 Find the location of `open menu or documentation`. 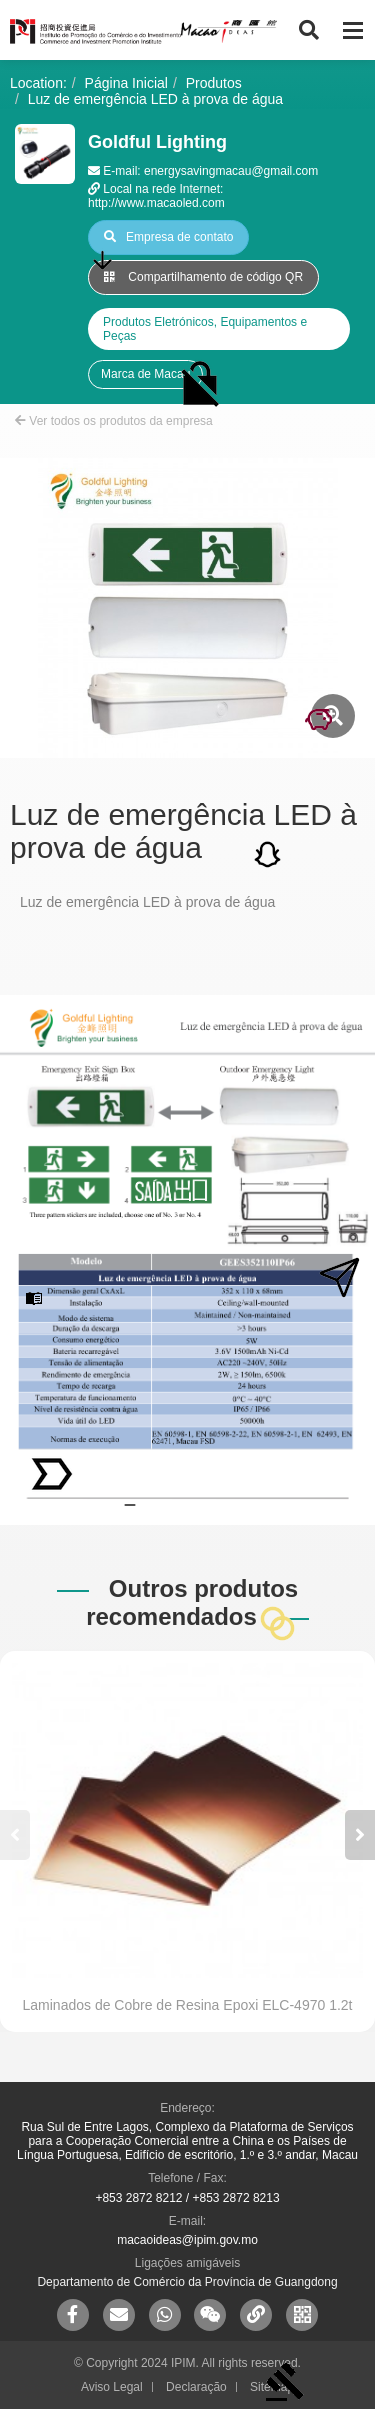

open menu or documentation is located at coordinates (34, 1298).